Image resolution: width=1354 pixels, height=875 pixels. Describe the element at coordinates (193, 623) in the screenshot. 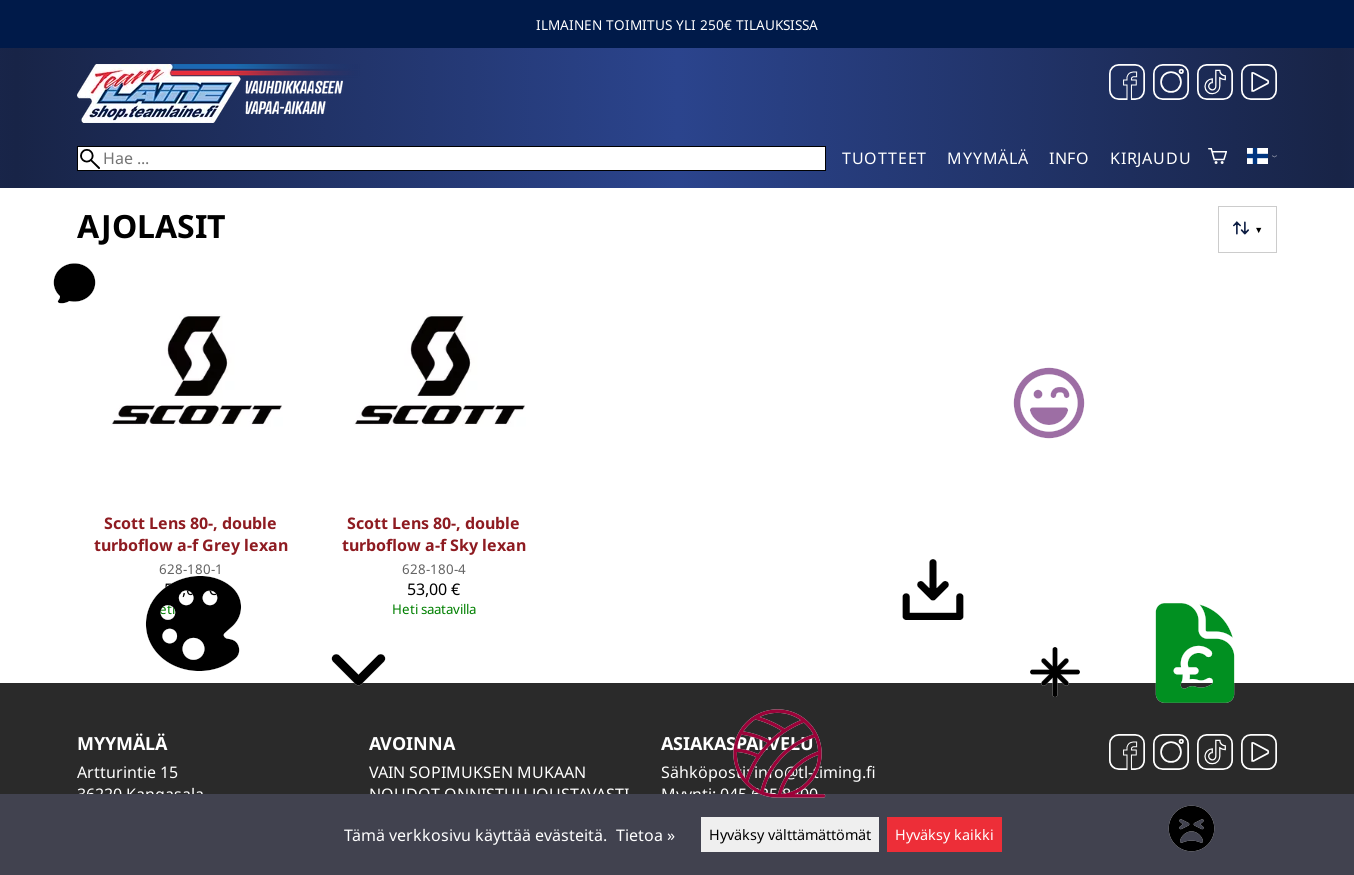

I see `open color picker or theme settings` at that location.